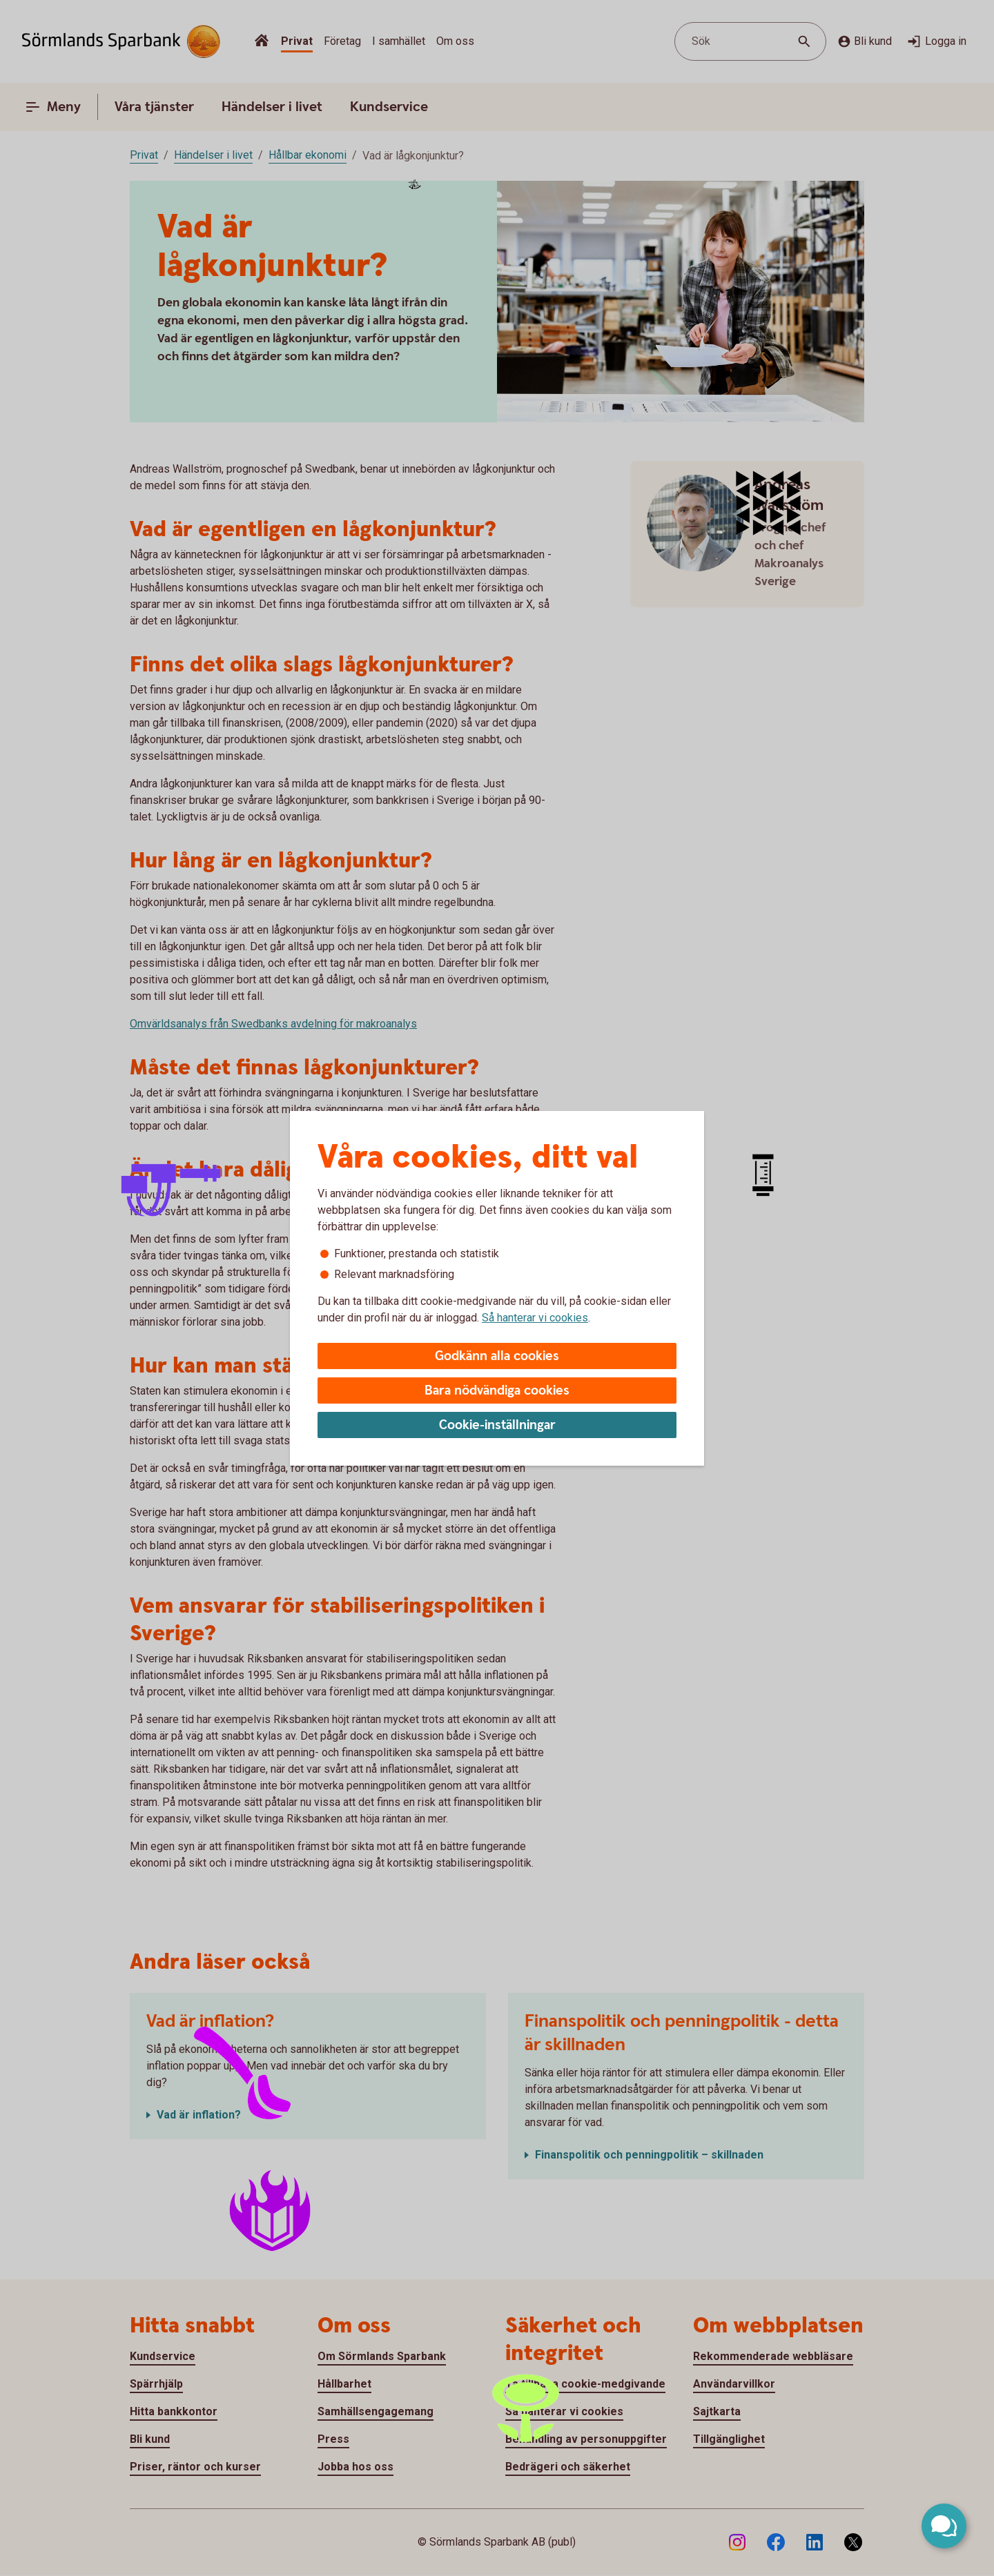 The width and height of the screenshot is (994, 2576). I want to click on ice cream scoop tool or utensil icon, so click(242, 2073).